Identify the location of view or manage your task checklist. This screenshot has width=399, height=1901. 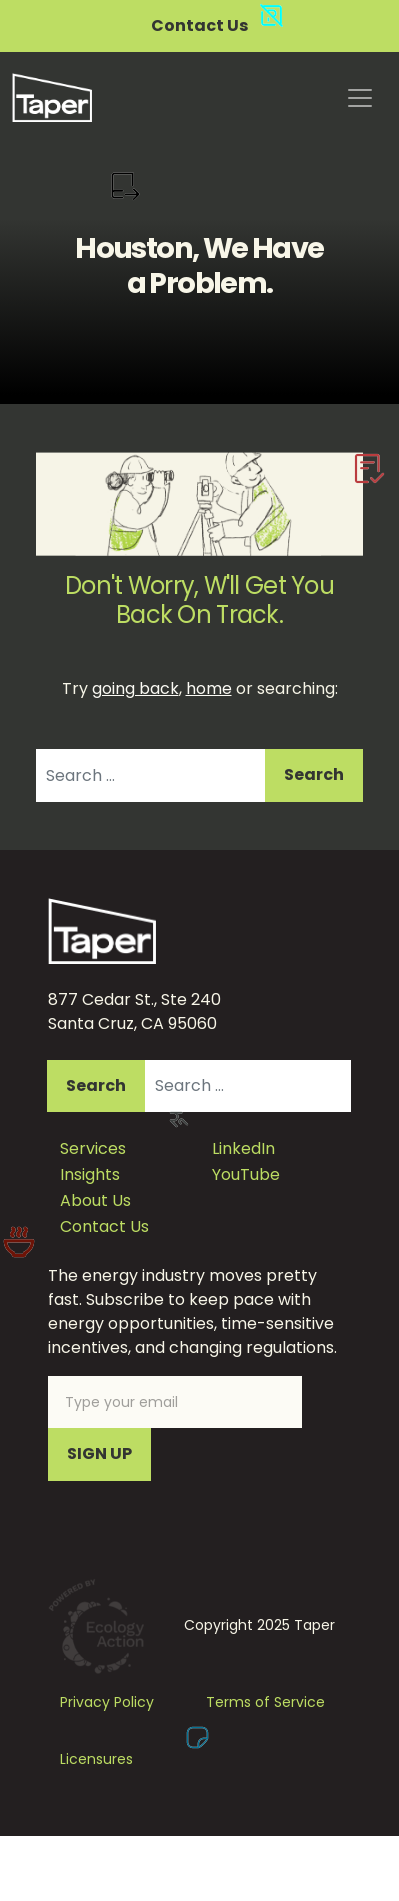
(369, 468).